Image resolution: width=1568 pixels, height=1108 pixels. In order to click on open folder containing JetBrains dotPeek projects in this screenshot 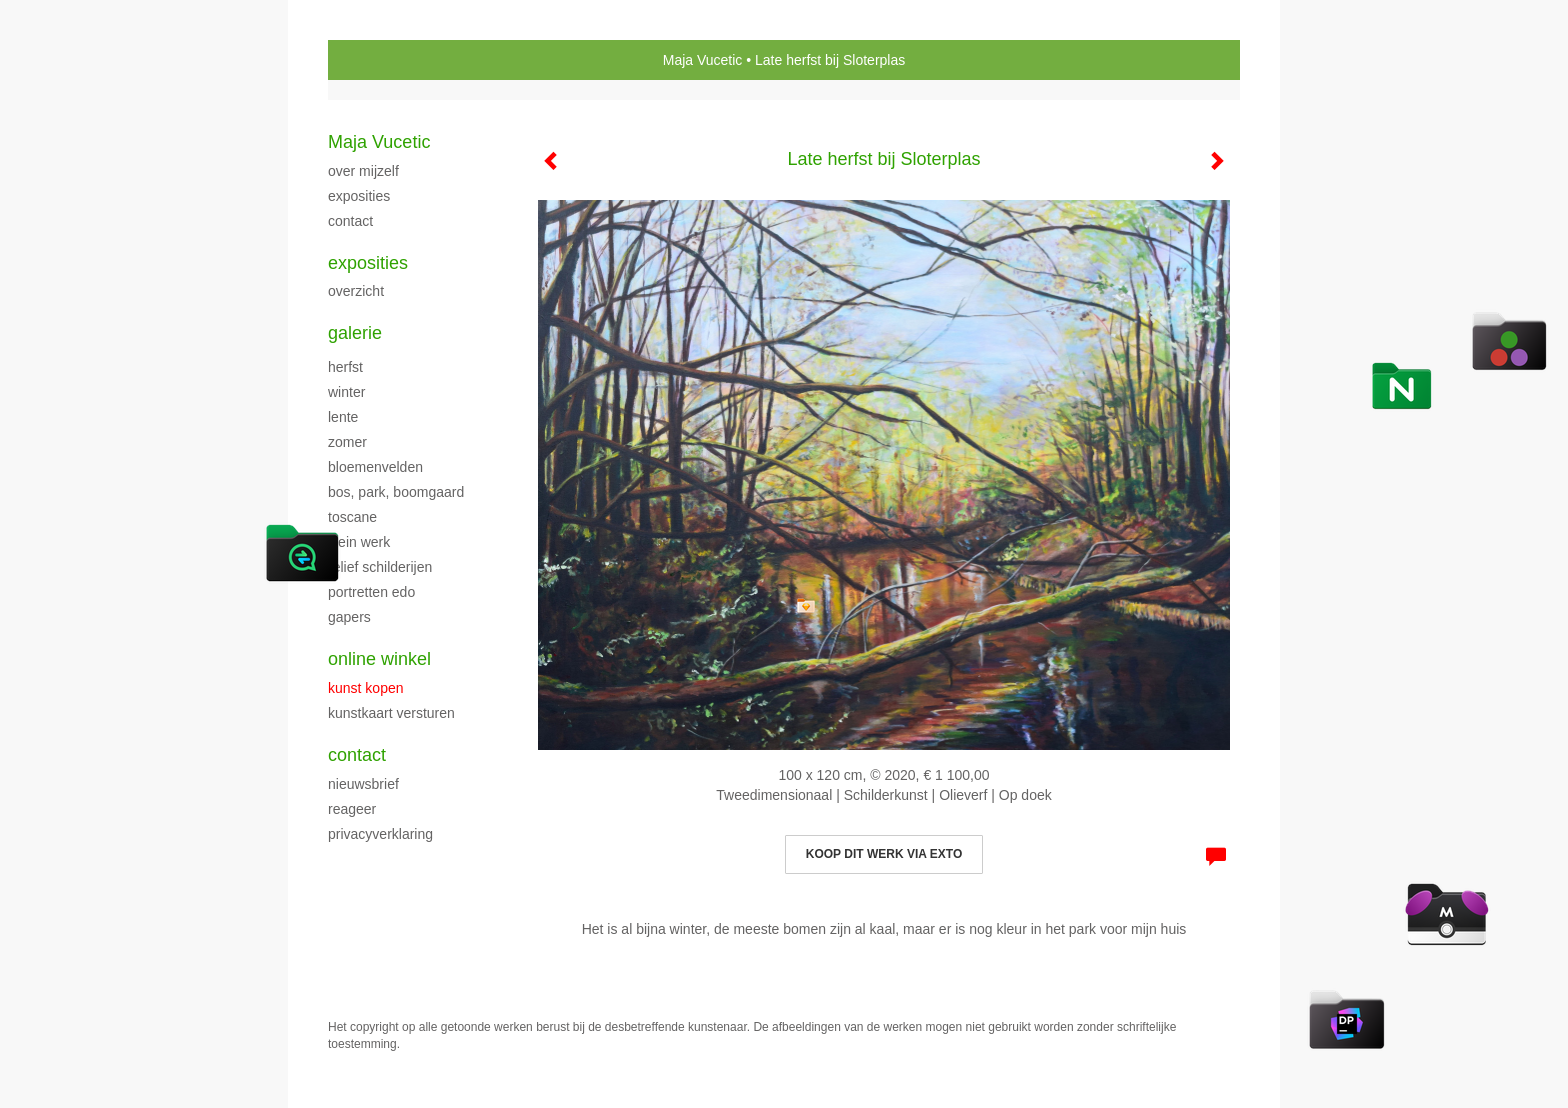, I will do `click(1346, 1021)`.